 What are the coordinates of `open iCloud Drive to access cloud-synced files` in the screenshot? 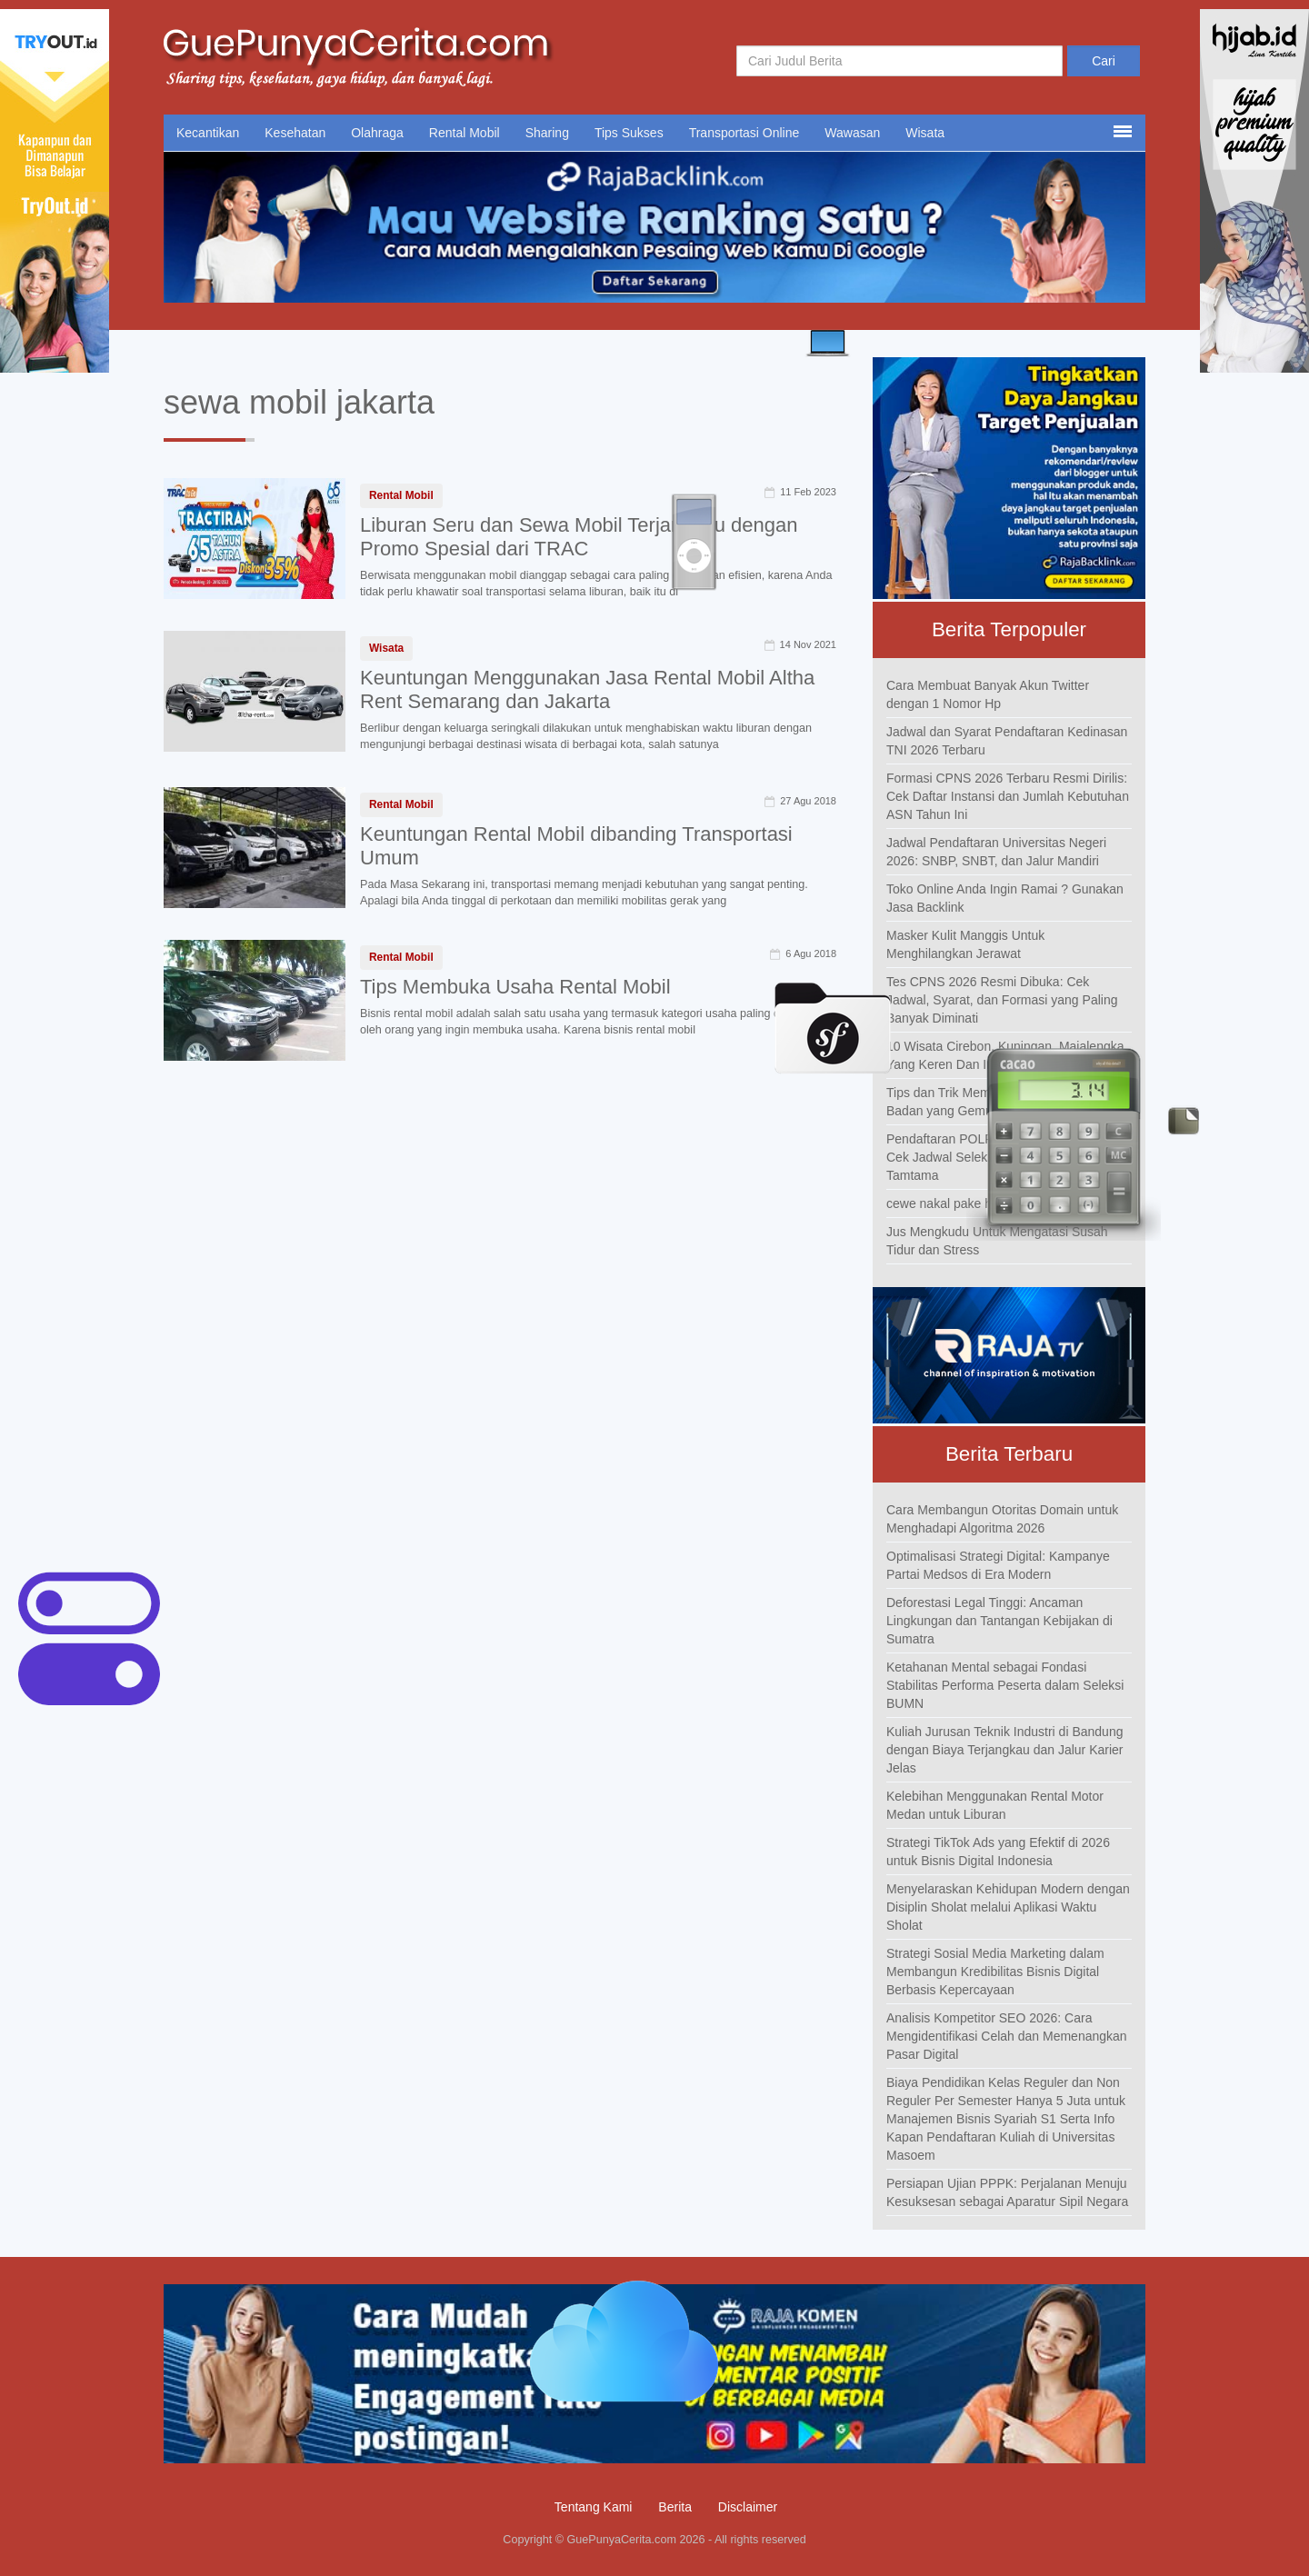 It's located at (624, 2341).